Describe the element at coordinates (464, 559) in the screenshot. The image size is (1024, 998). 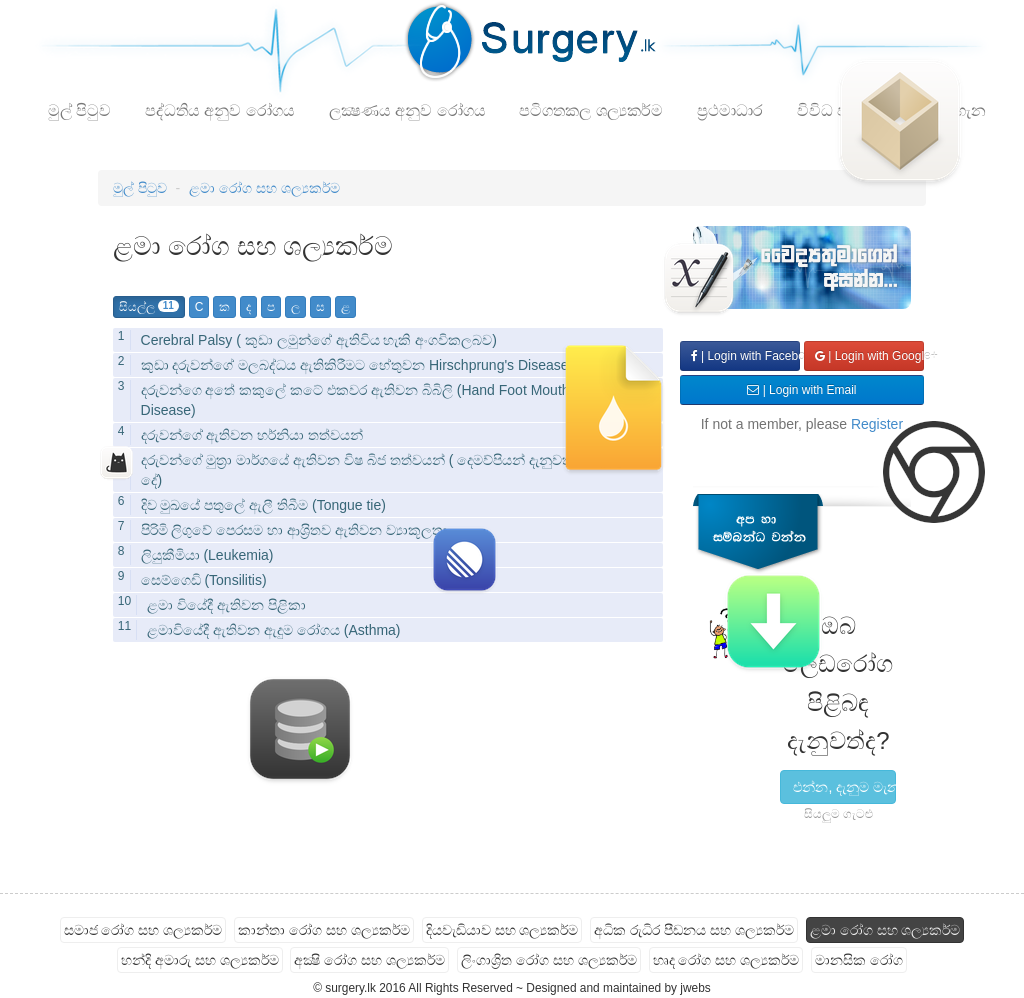
I see `open the Linear app` at that location.